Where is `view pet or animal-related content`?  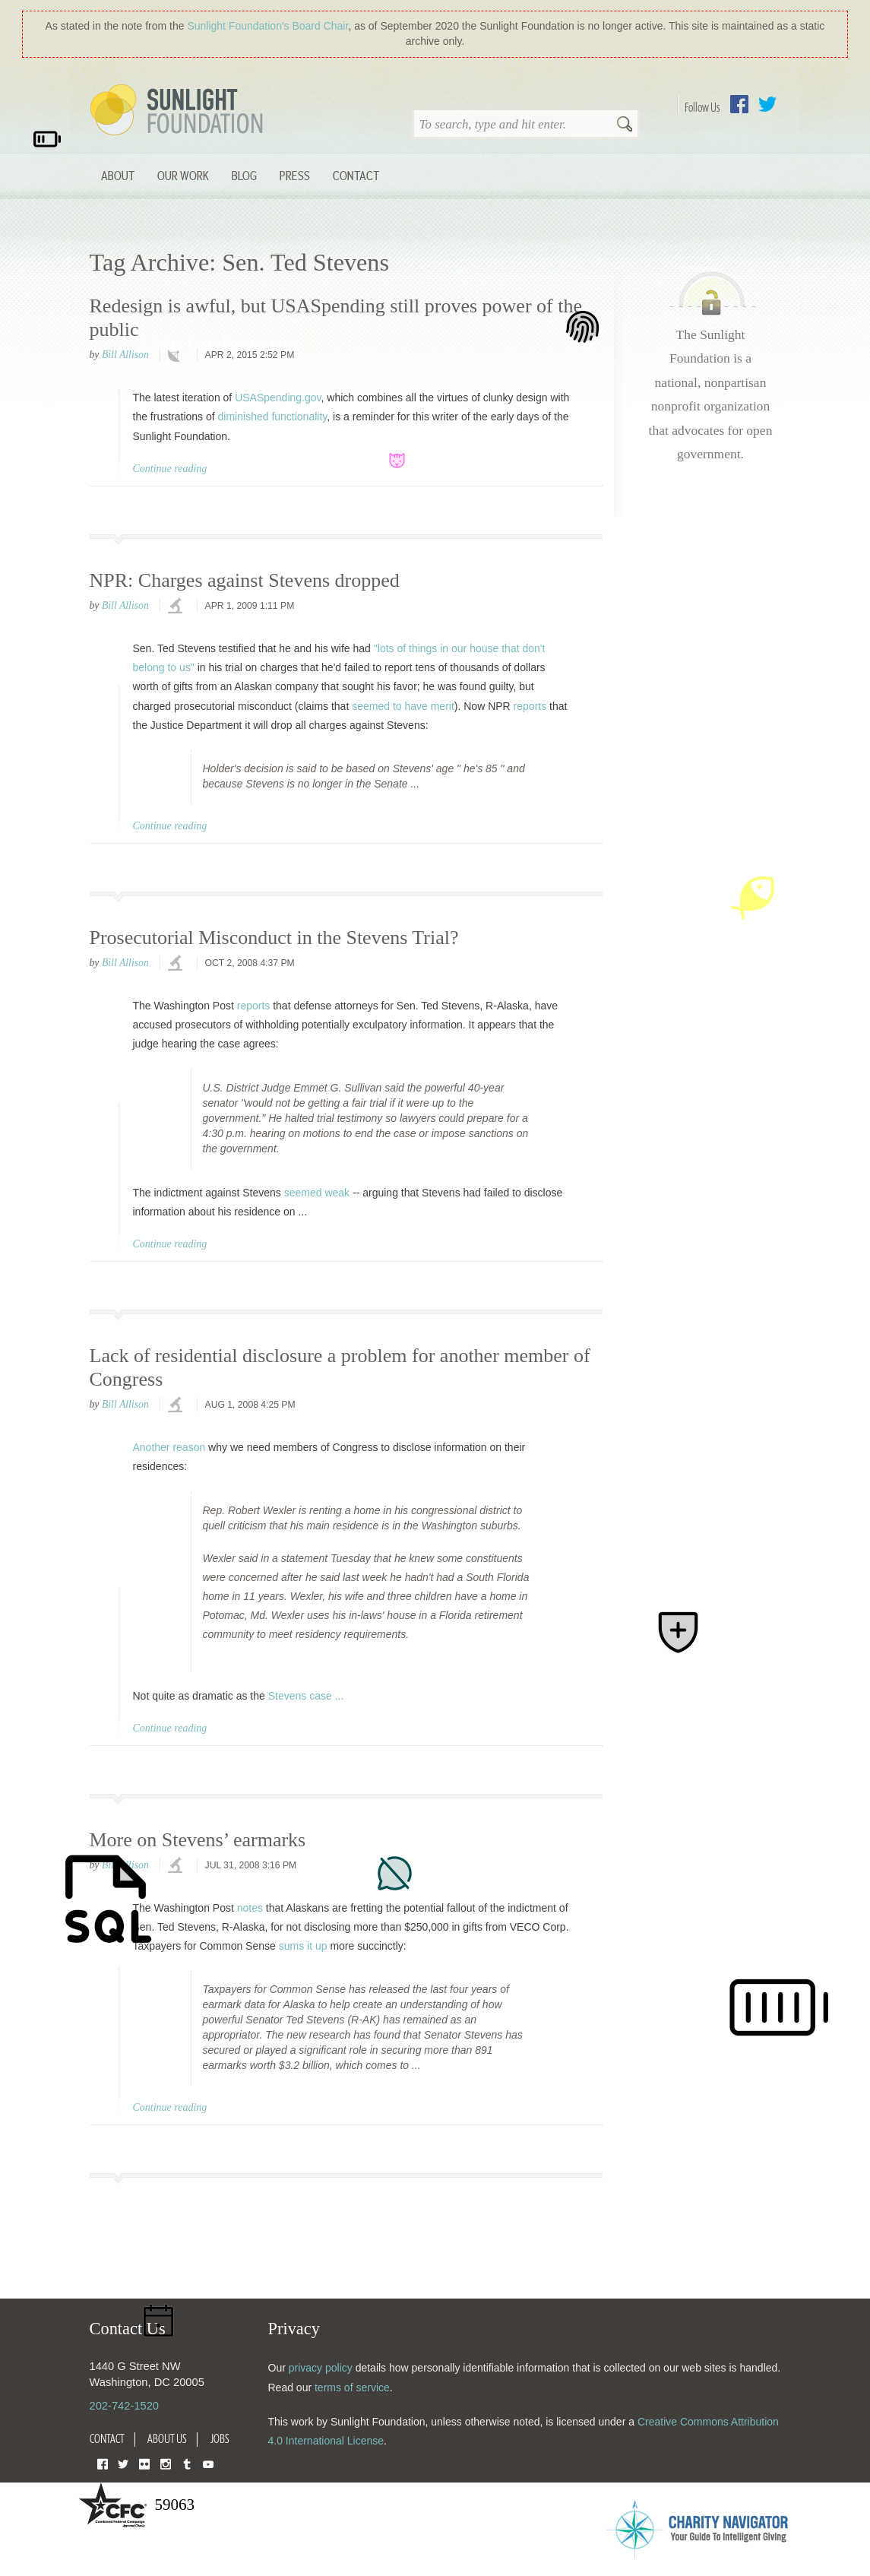 view pet or animal-related content is located at coordinates (397, 460).